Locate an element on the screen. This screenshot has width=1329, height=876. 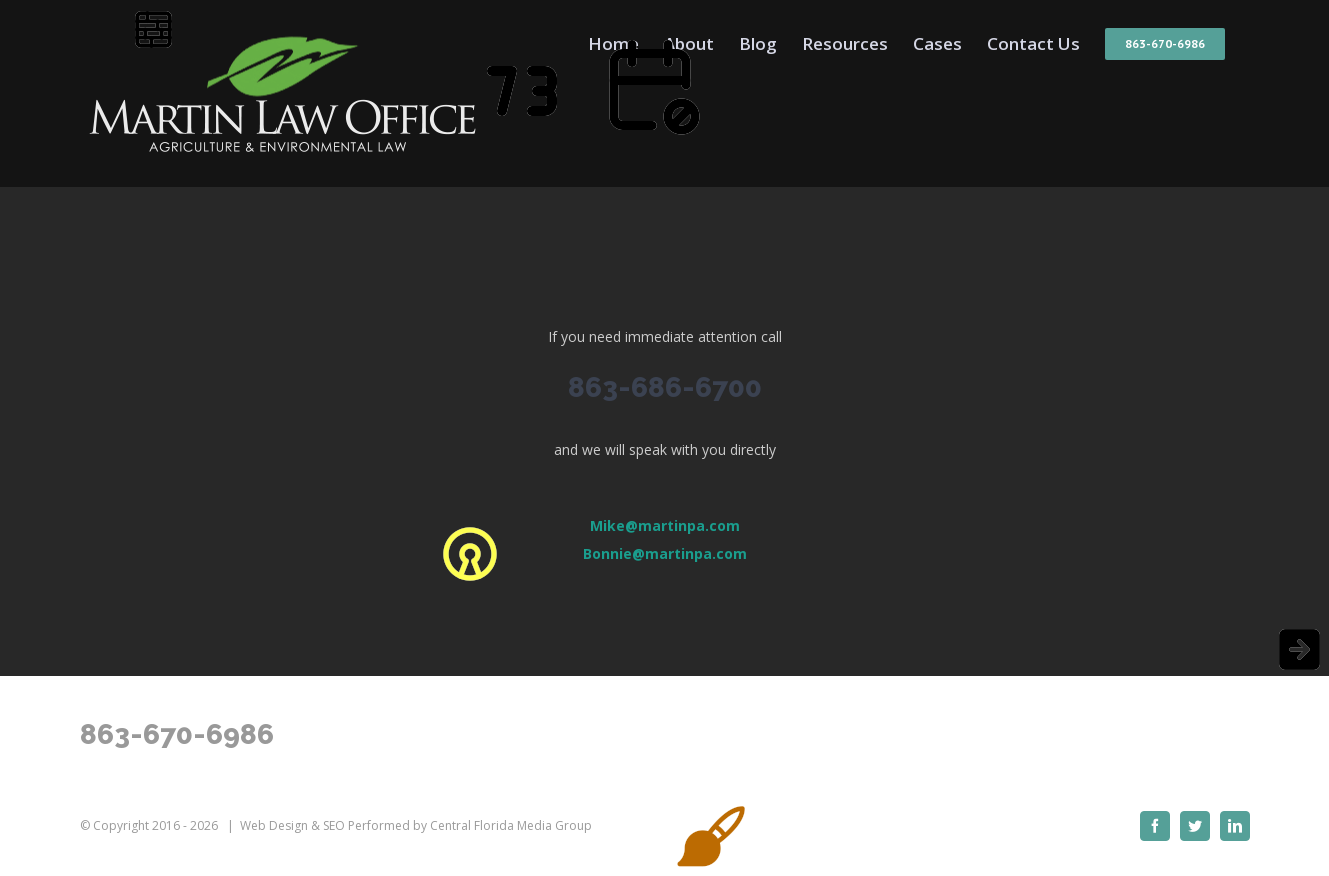
access drawing or painting tools is located at coordinates (713, 837).